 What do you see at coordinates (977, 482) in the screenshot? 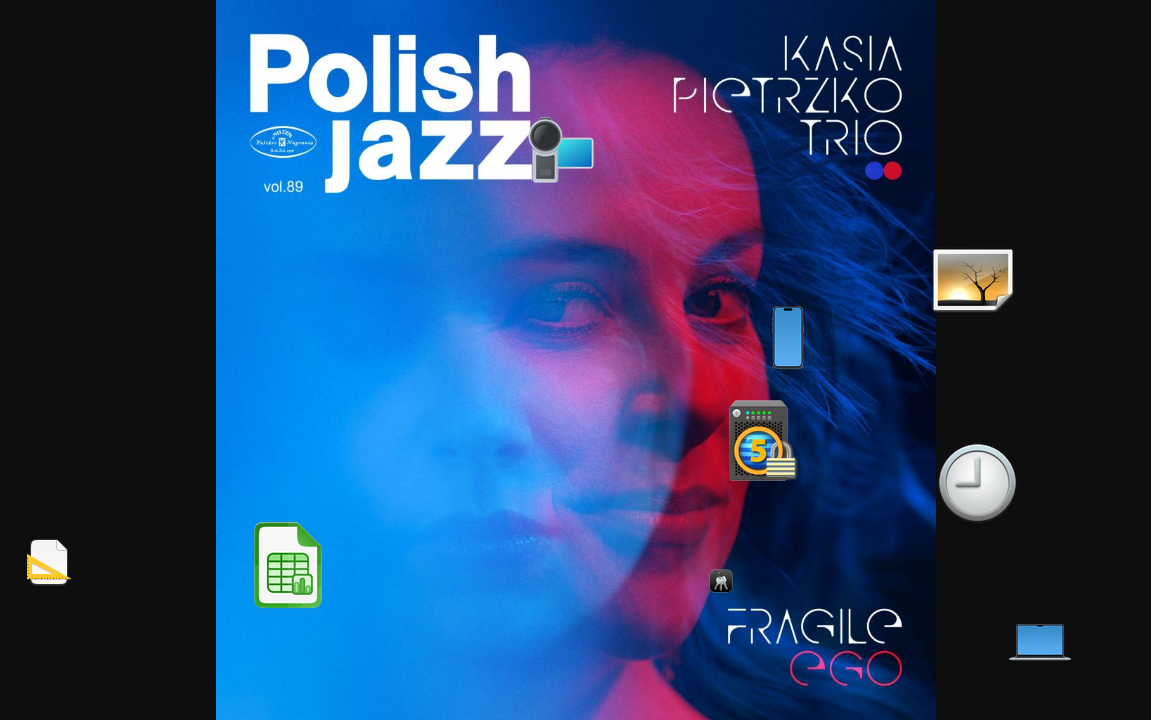
I see `view all recently accessed files` at bounding box center [977, 482].